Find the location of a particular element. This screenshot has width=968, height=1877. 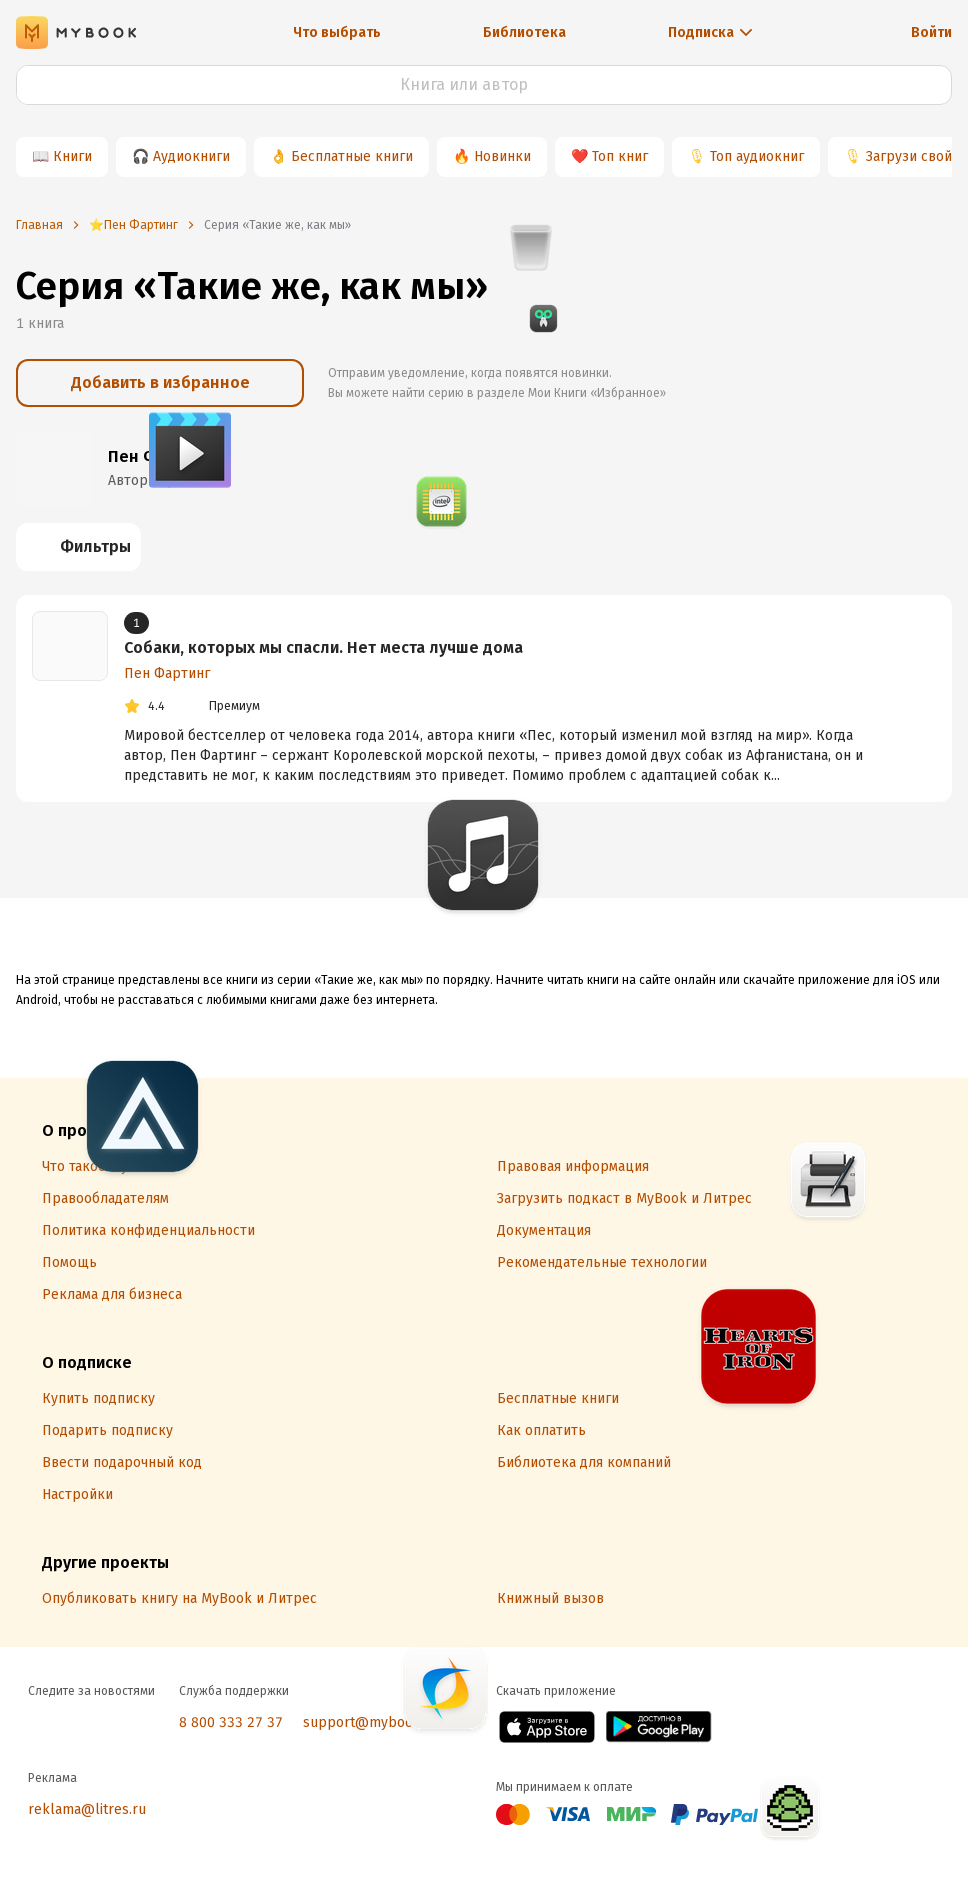

open CrossOver app to run Windows software is located at coordinates (445, 1688).